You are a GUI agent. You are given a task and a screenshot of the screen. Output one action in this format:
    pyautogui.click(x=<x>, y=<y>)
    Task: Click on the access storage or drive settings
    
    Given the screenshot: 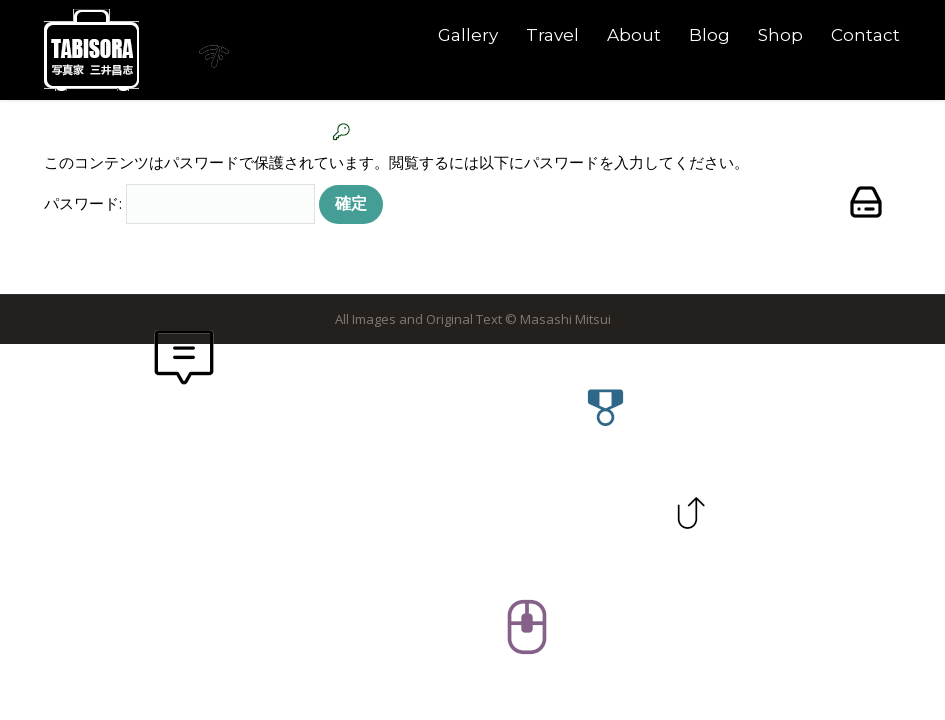 What is the action you would take?
    pyautogui.click(x=866, y=202)
    